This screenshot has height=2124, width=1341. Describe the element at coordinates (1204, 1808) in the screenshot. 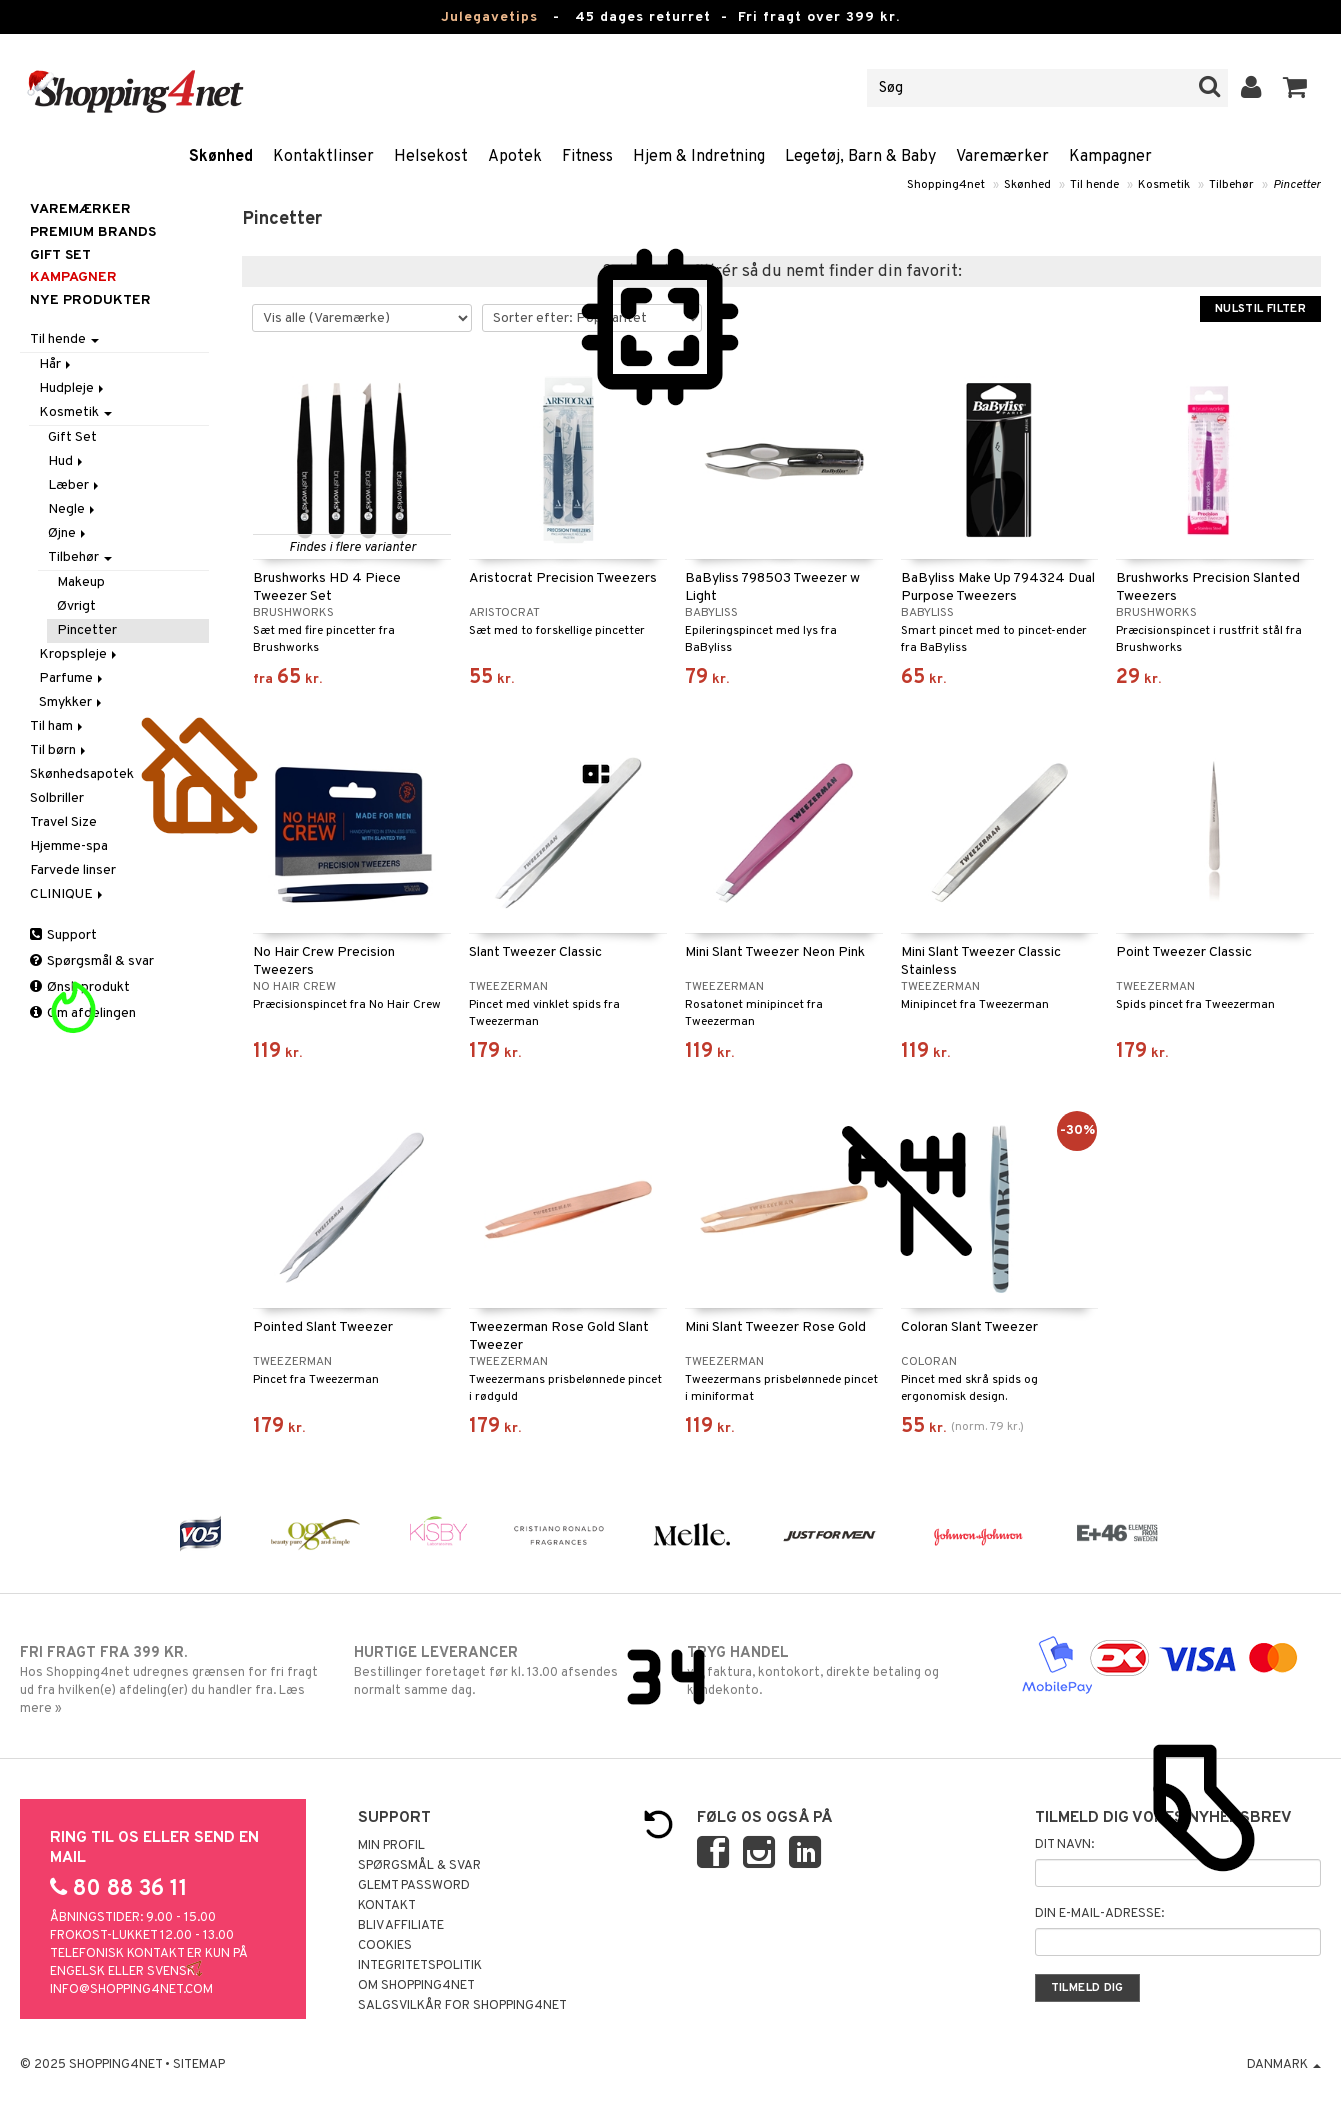

I see `view clothing or apparel category` at that location.